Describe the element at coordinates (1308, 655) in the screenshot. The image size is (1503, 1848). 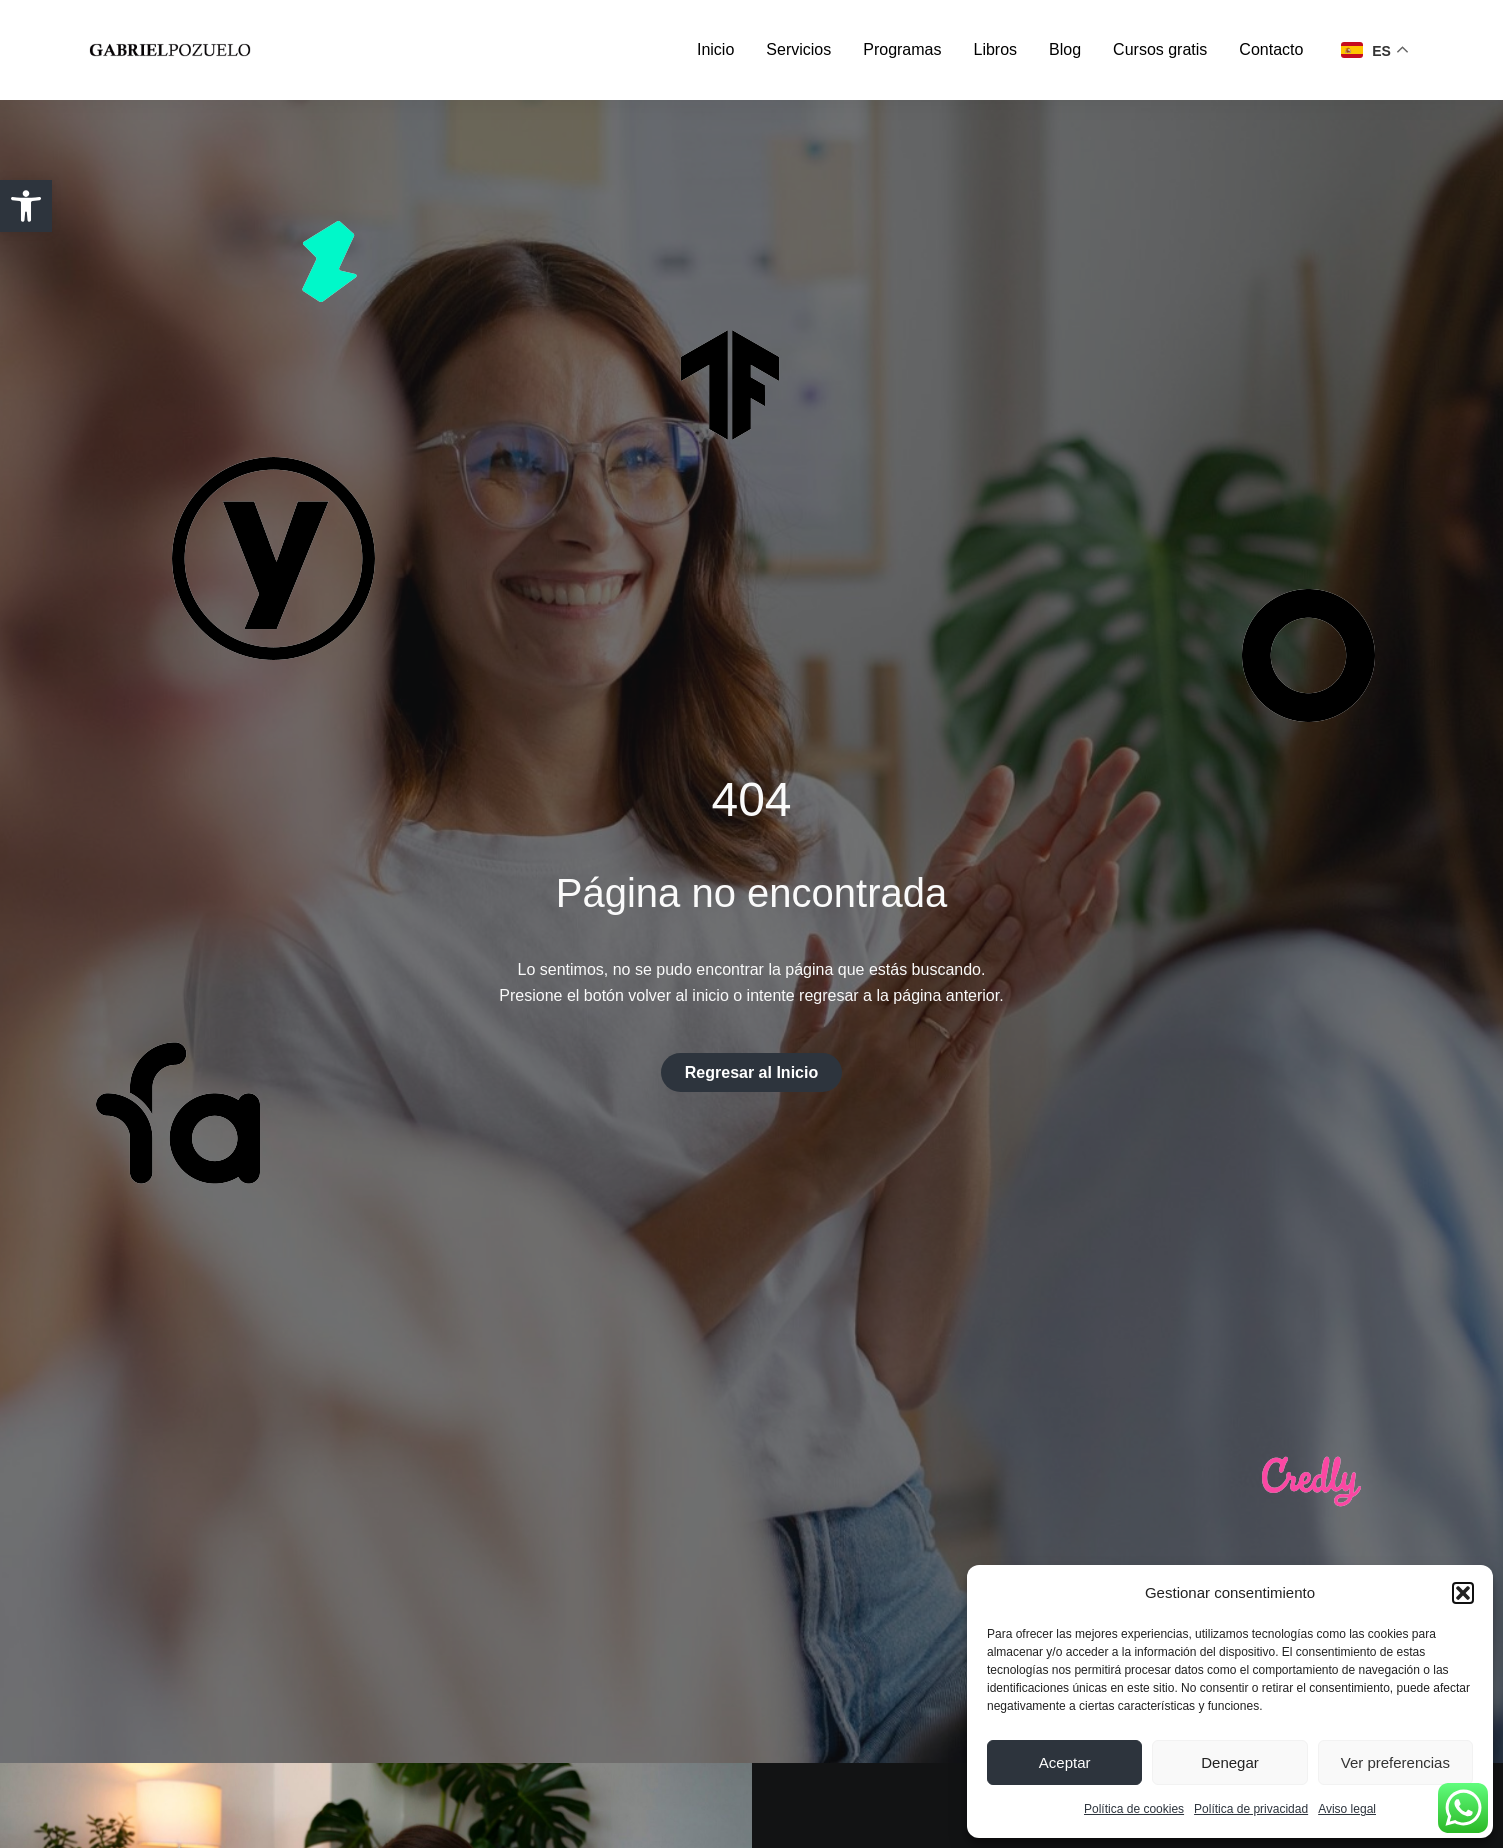
I see `listmonk email newsletter and mailing list manager logo` at that location.